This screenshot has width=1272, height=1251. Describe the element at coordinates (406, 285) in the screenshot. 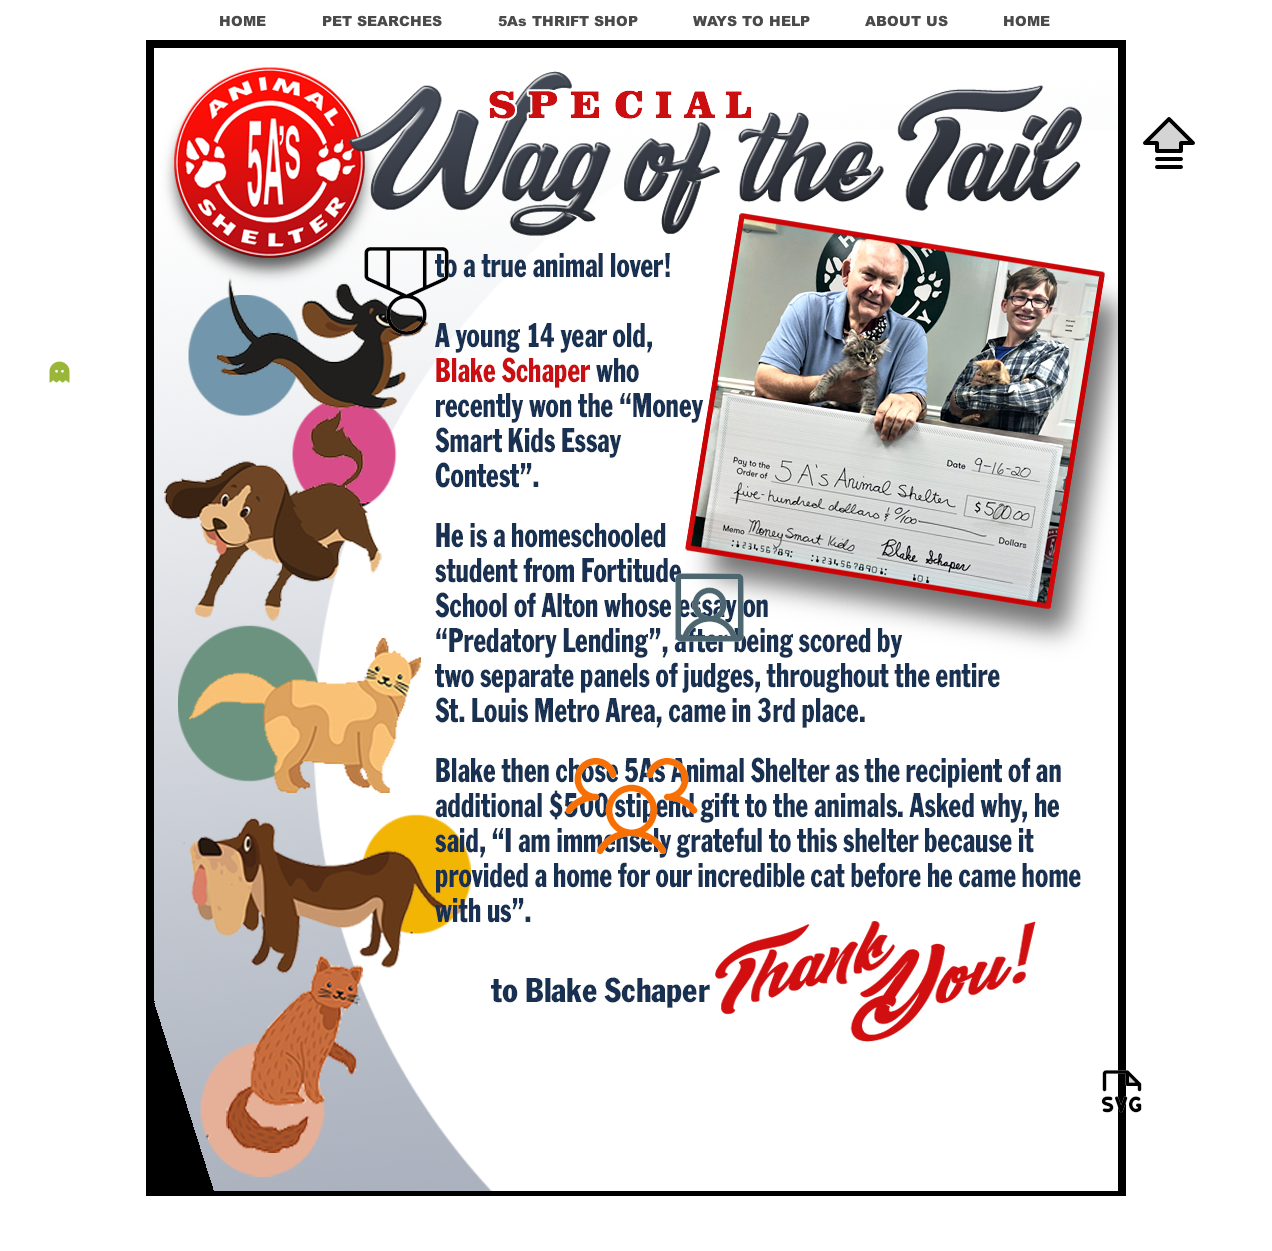

I see `view achievements or awards` at that location.